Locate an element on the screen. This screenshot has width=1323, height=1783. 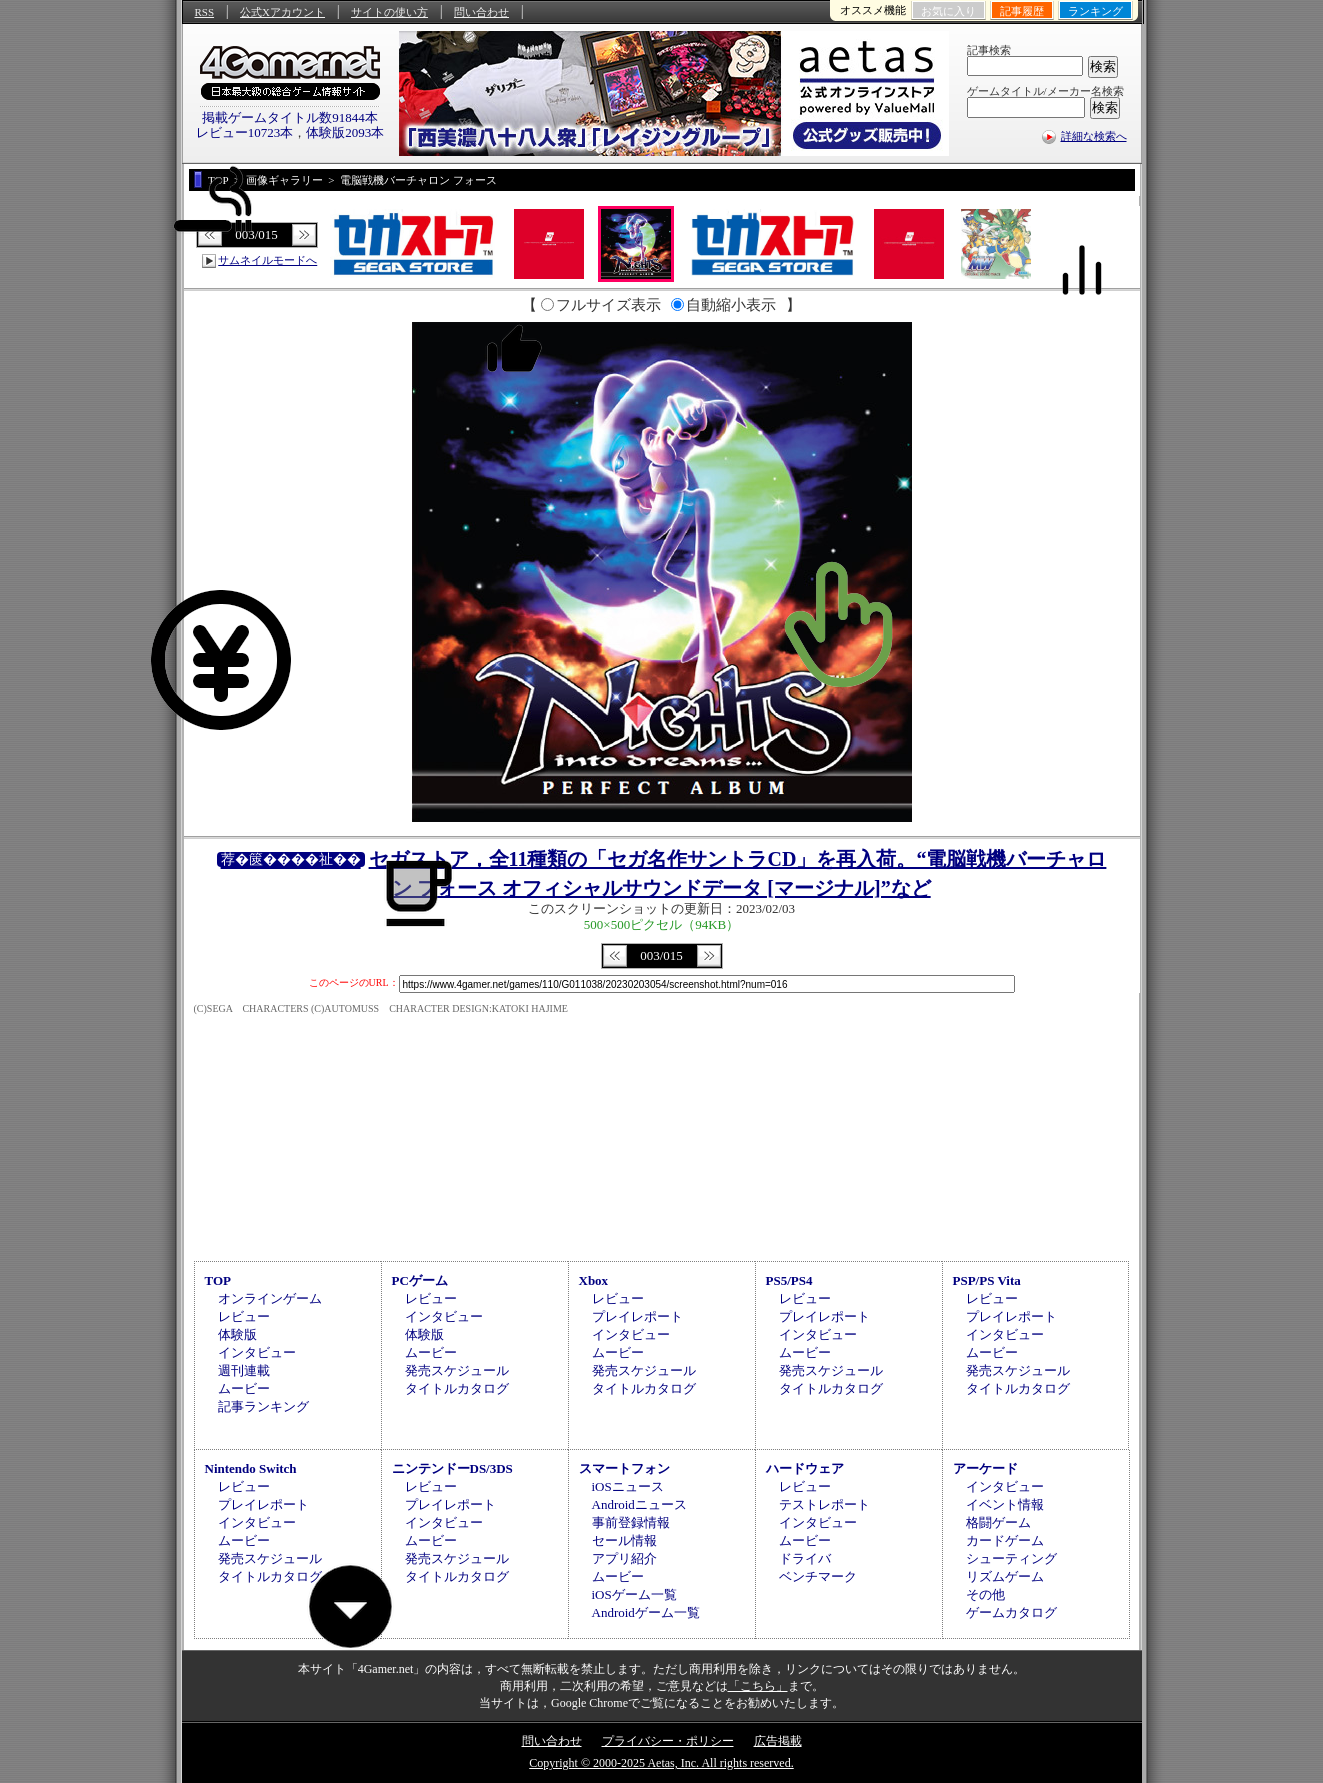
like or upvote content is located at coordinates (514, 350).